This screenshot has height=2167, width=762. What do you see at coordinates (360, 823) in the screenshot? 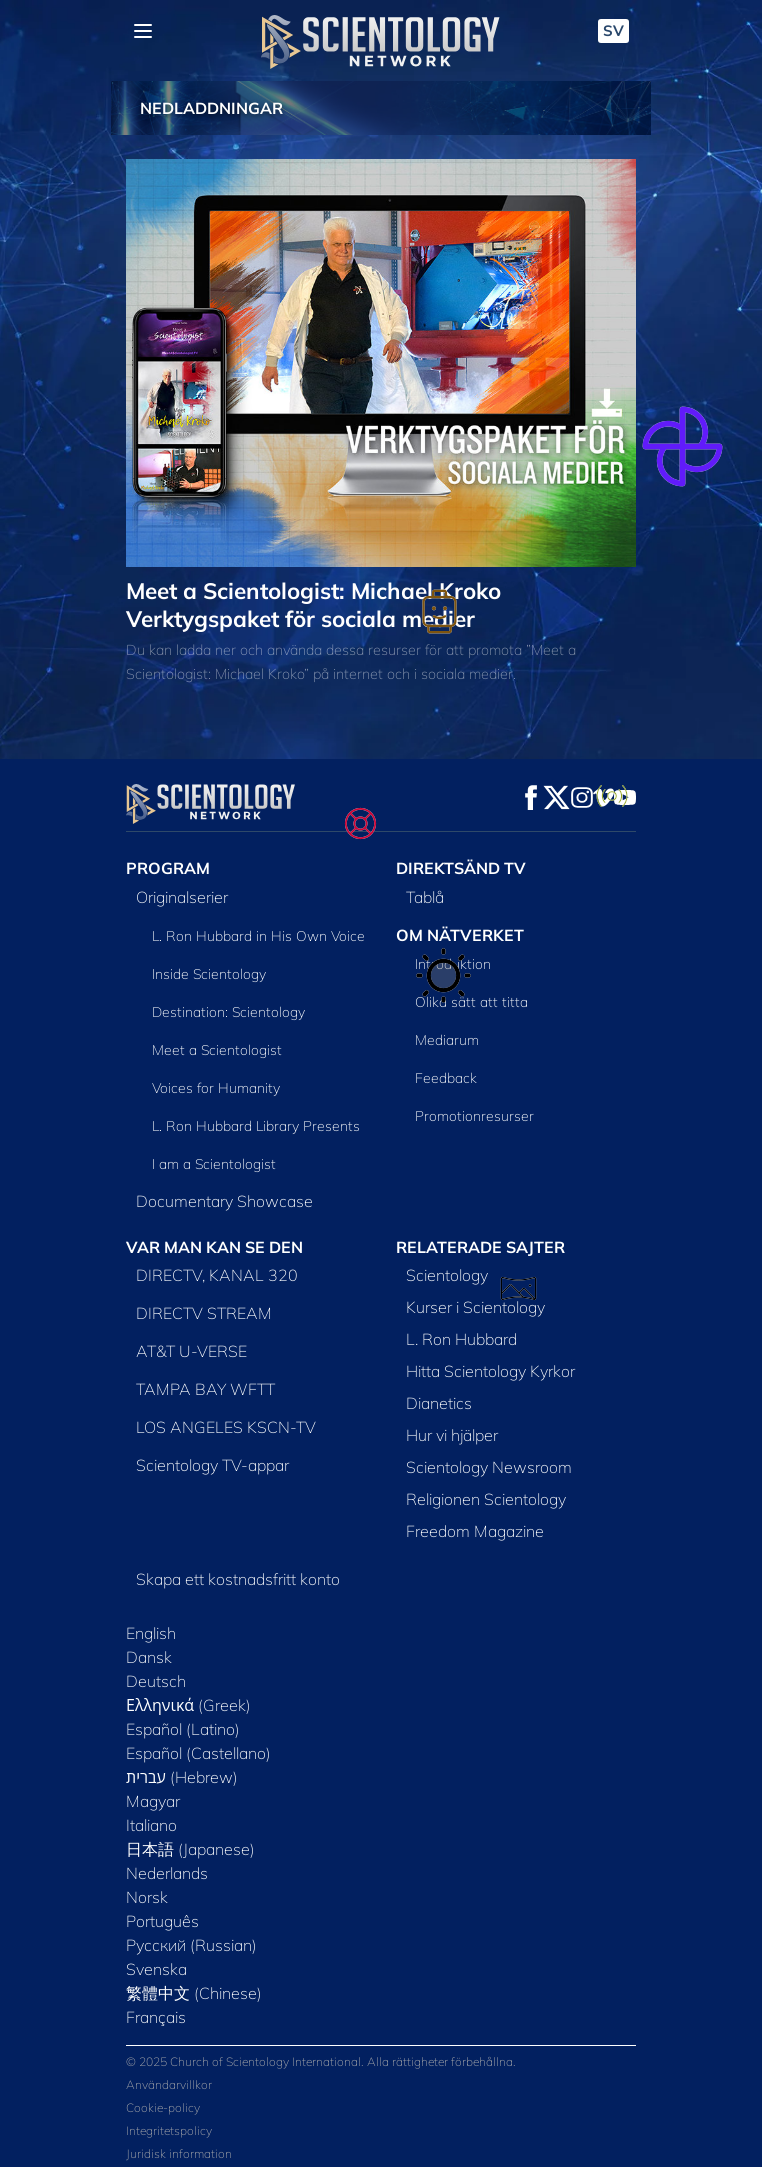
I see `access help or support` at bounding box center [360, 823].